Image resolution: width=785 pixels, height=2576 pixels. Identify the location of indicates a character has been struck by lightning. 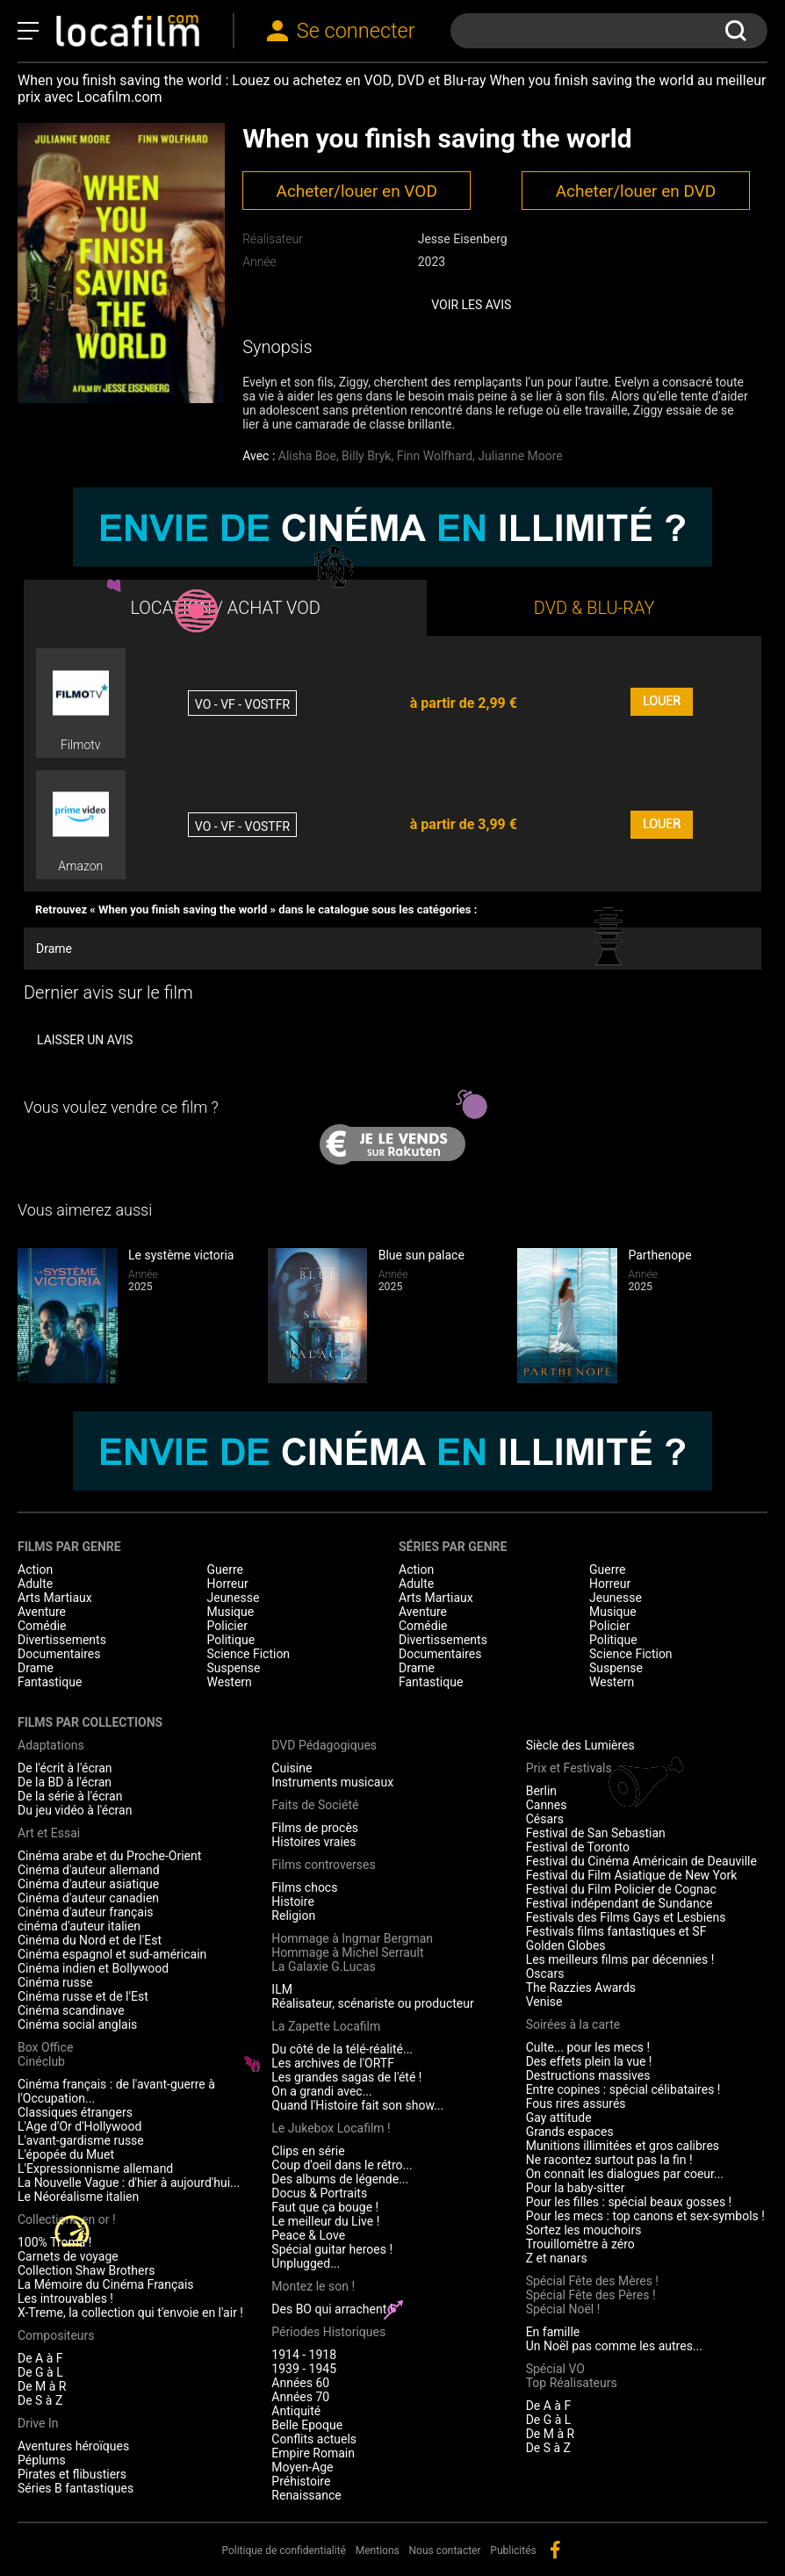
(252, 2064).